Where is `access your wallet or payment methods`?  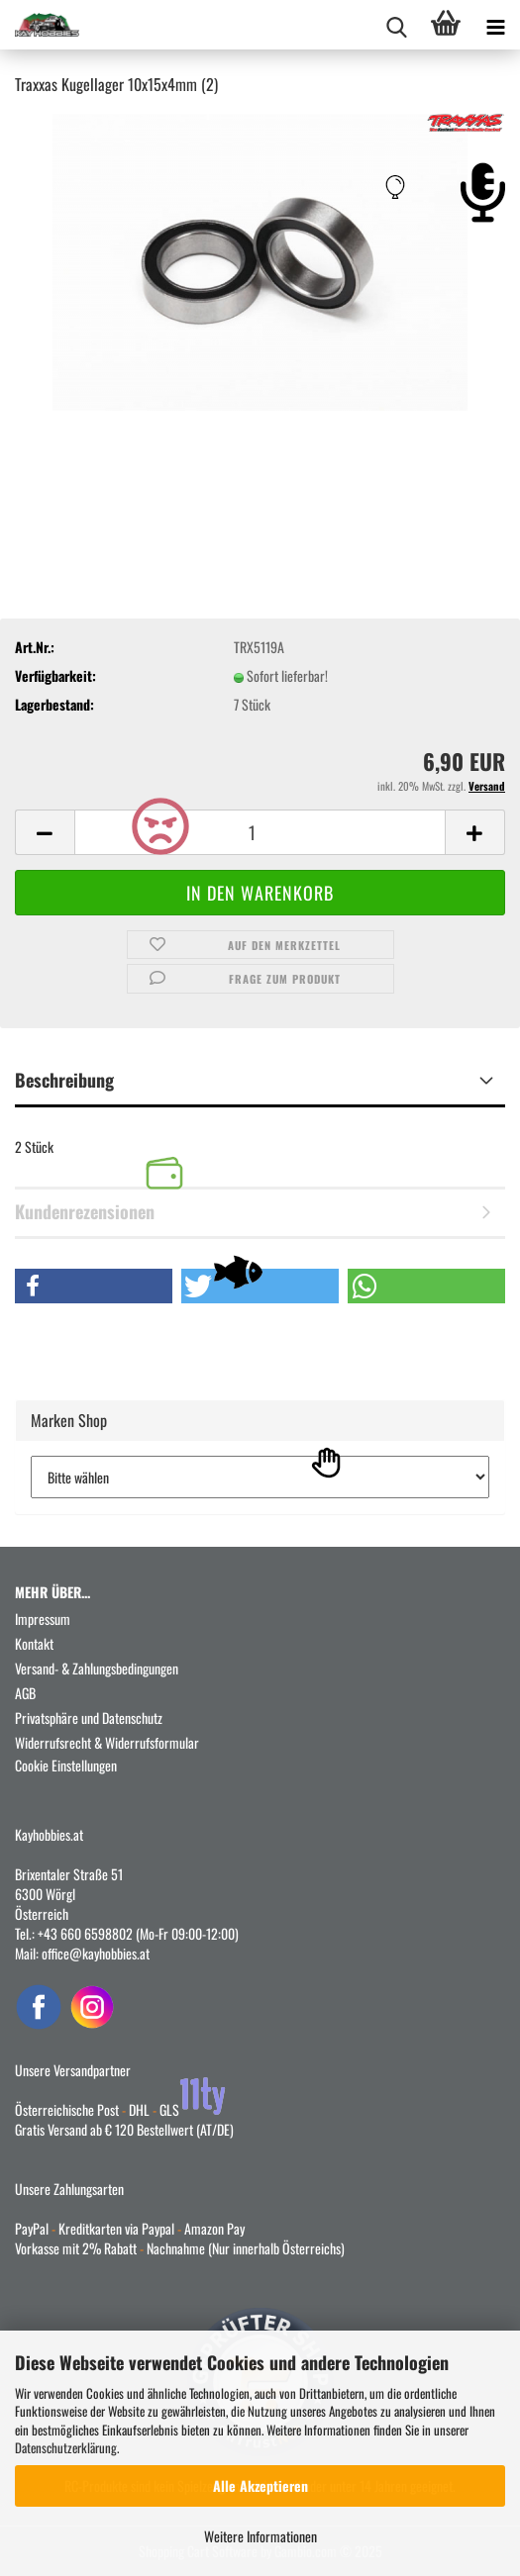 access your wallet or payment methods is located at coordinates (164, 1174).